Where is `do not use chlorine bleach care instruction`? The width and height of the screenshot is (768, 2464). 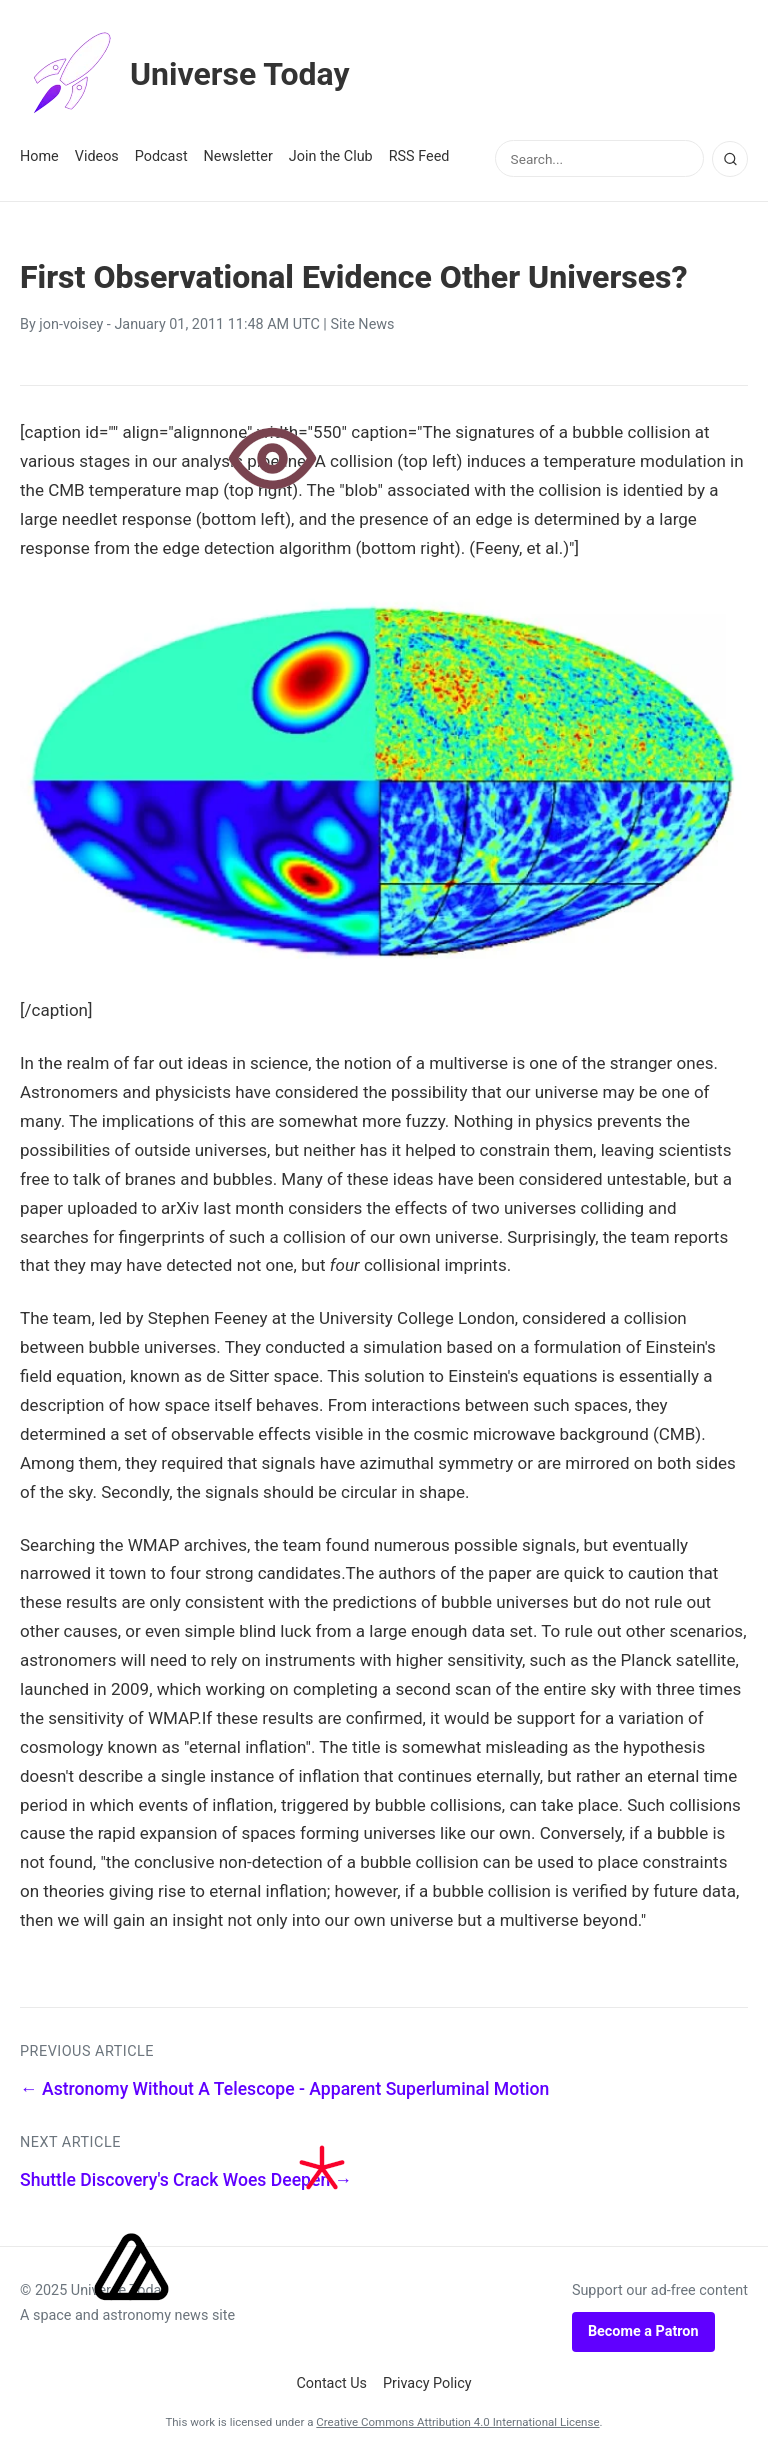
do not use chlorine bleach care instruction is located at coordinates (131, 2270).